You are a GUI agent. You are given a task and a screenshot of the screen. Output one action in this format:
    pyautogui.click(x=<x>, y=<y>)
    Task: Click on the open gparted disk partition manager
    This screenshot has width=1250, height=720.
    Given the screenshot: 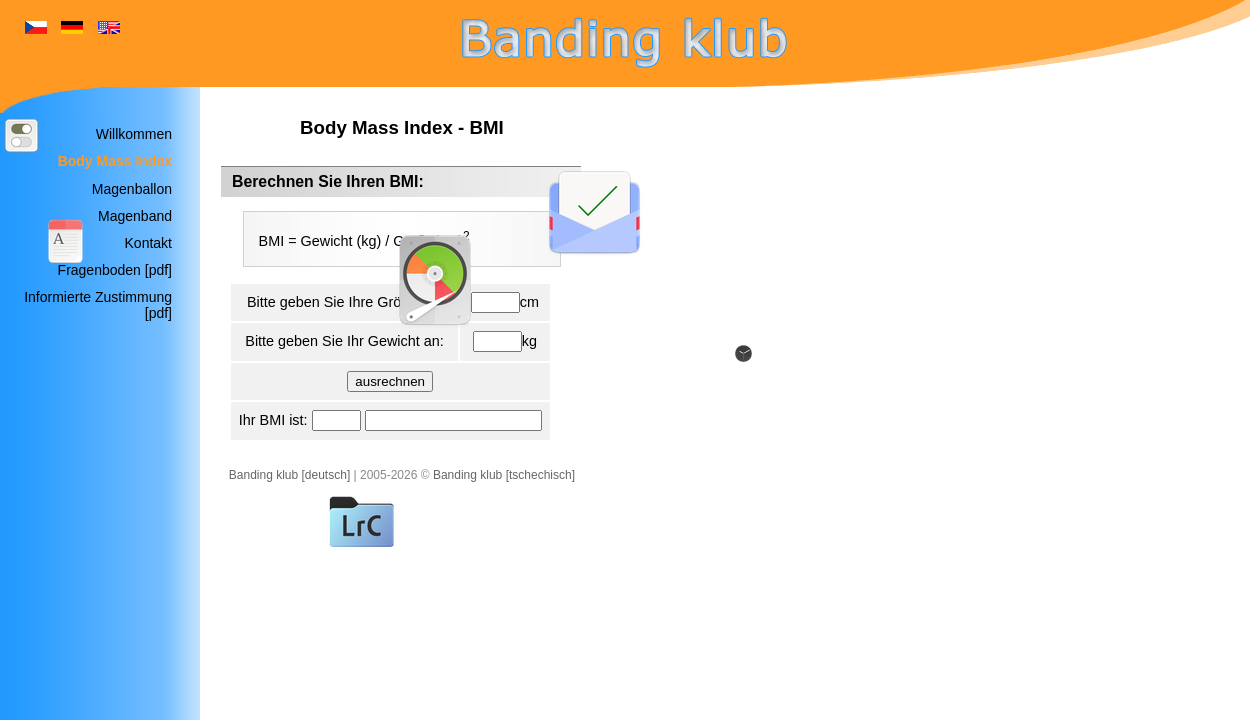 What is the action you would take?
    pyautogui.click(x=435, y=280)
    